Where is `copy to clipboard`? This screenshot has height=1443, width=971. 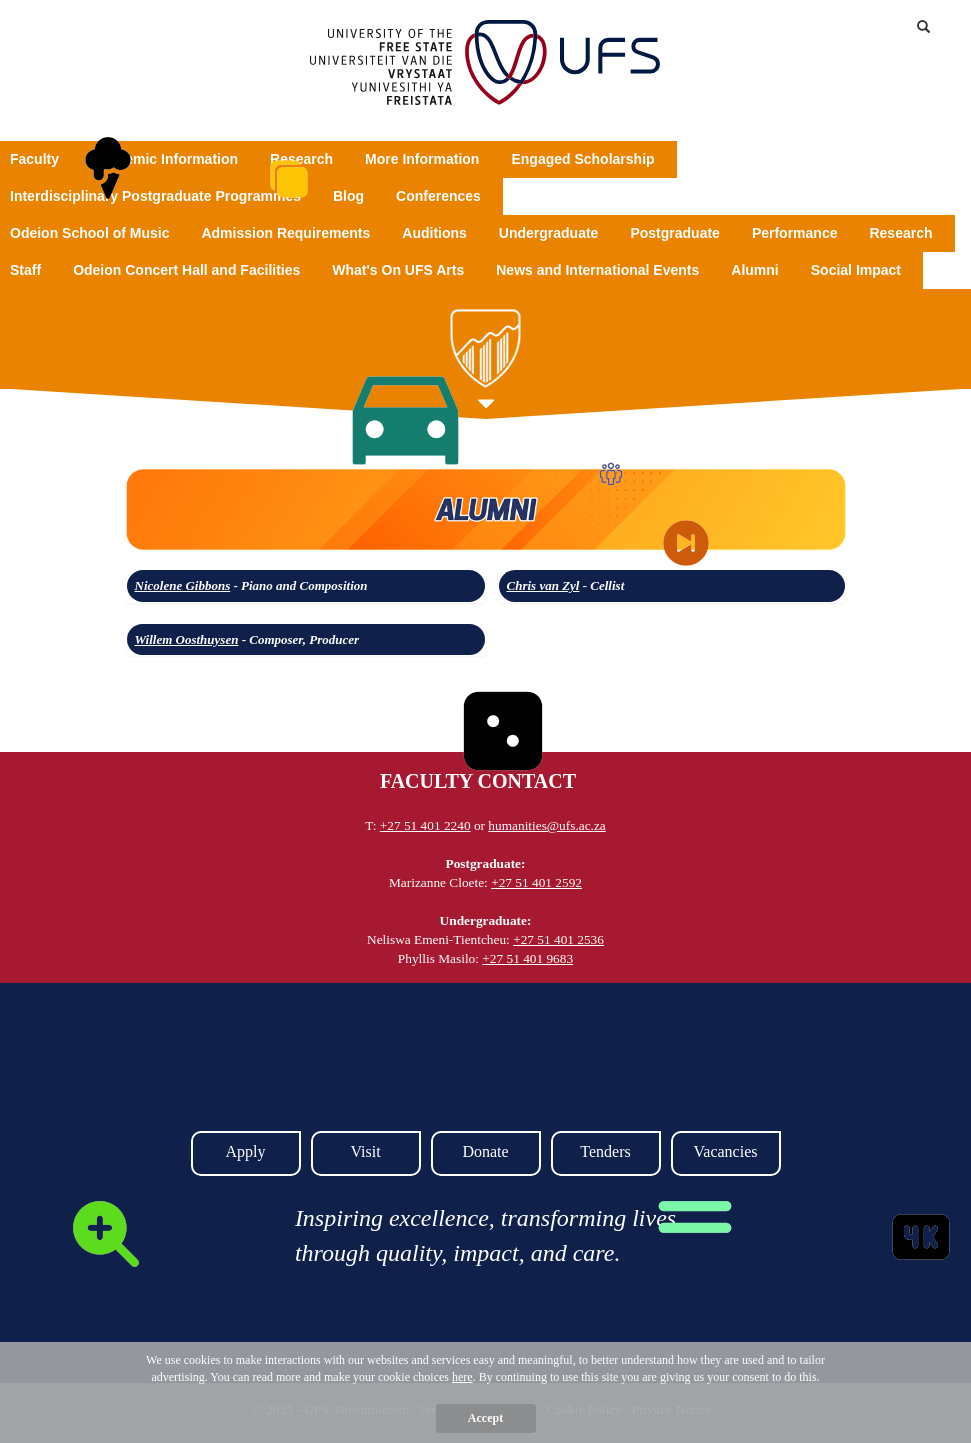 copy to clipboard is located at coordinates (289, 179).